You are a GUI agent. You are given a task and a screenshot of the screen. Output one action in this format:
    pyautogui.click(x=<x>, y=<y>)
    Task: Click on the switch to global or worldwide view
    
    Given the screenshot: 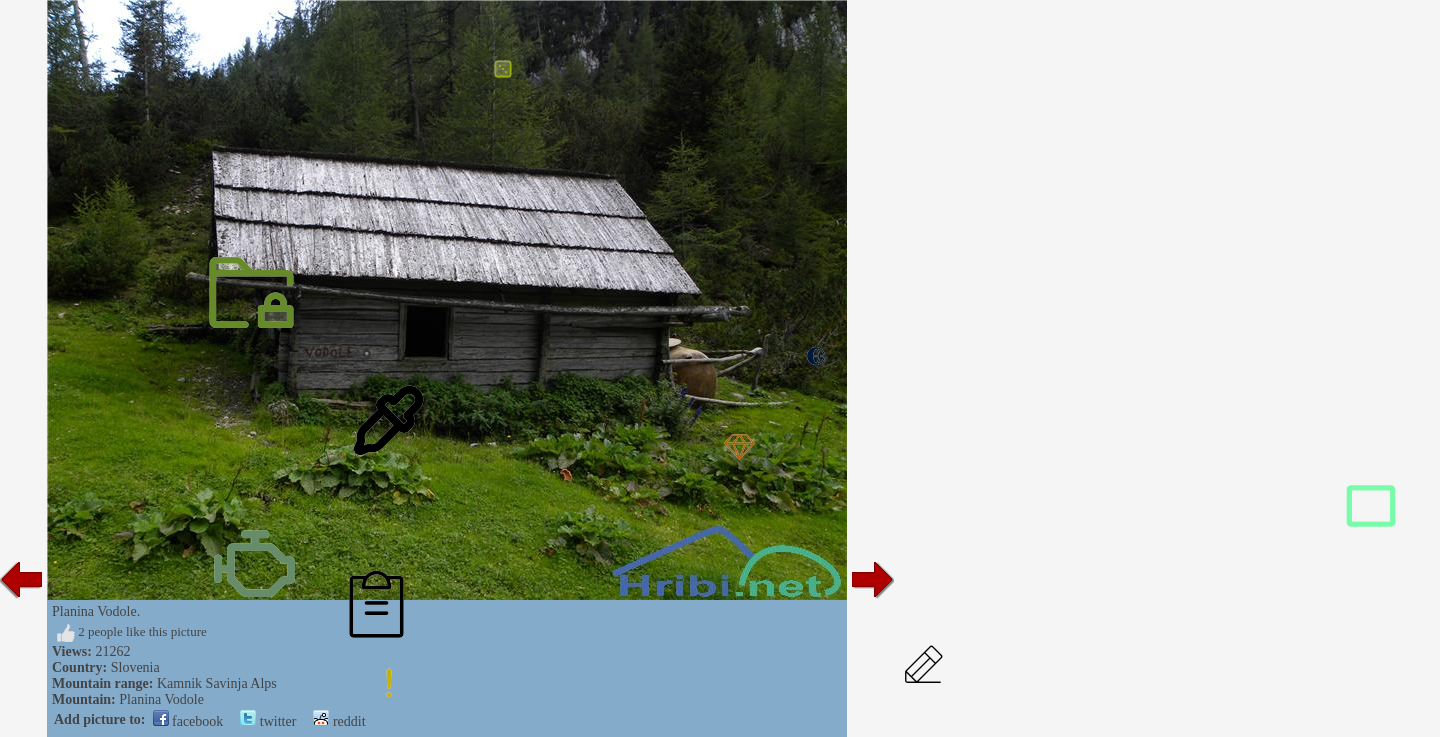 What is the action you would take?
    pyautogui.click(x=816, y=356)
    